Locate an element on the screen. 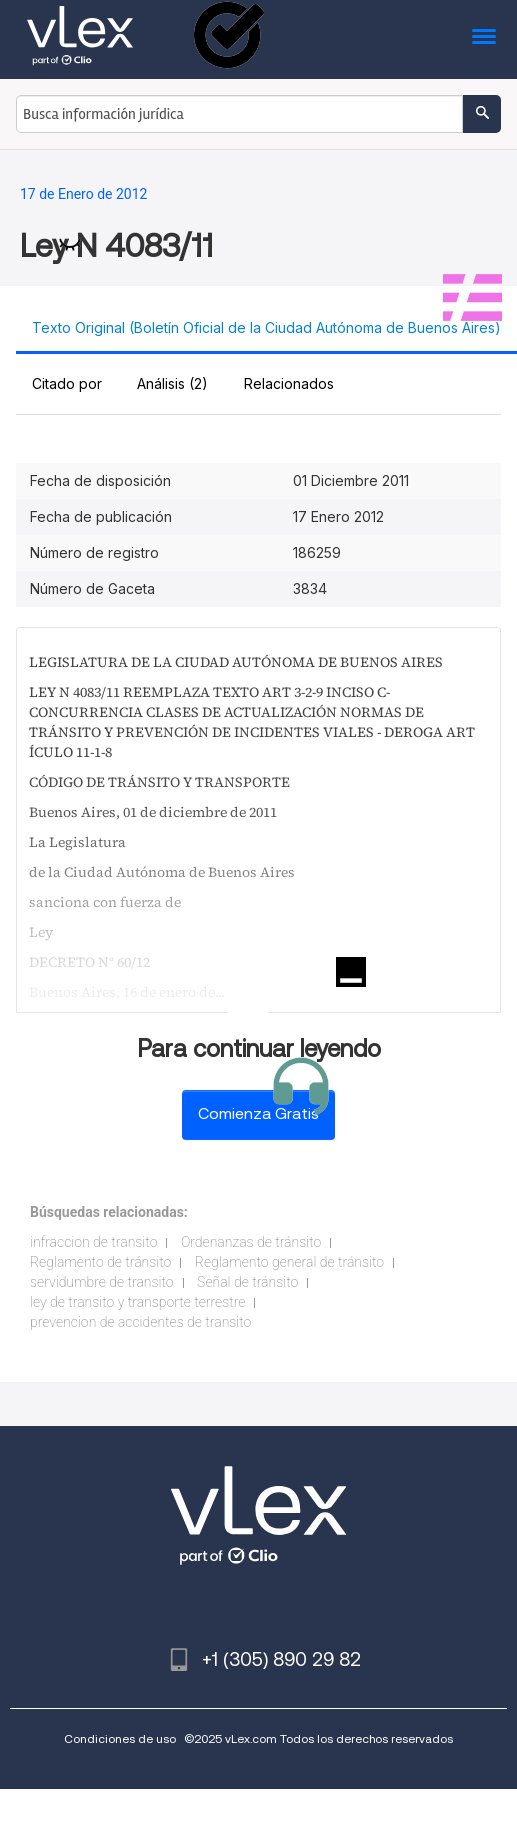 This screenshot has width=517, height=1844. hide password or sensitive content is located at coordinates (70, 244).